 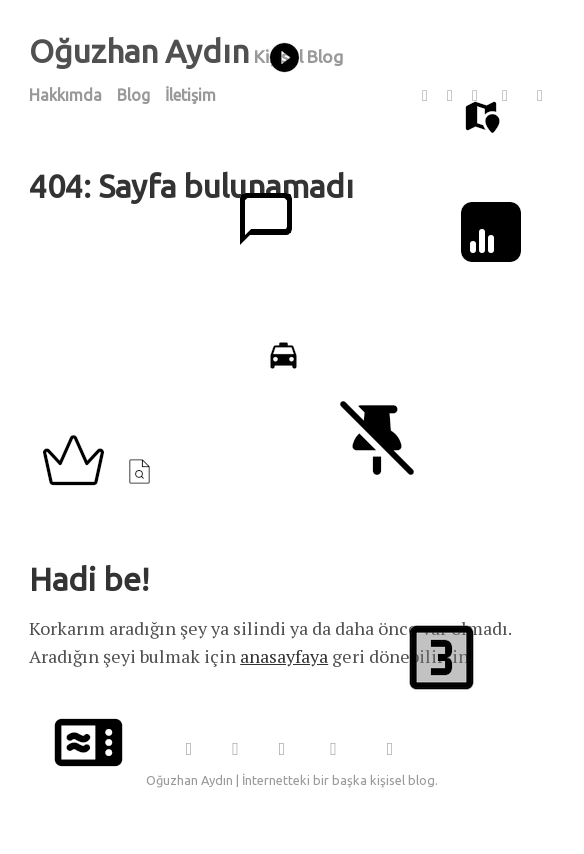 What do you see at coordinates (284, 57) in the screenshot?
I see `play media or video content` at bounding box center [284, 57].